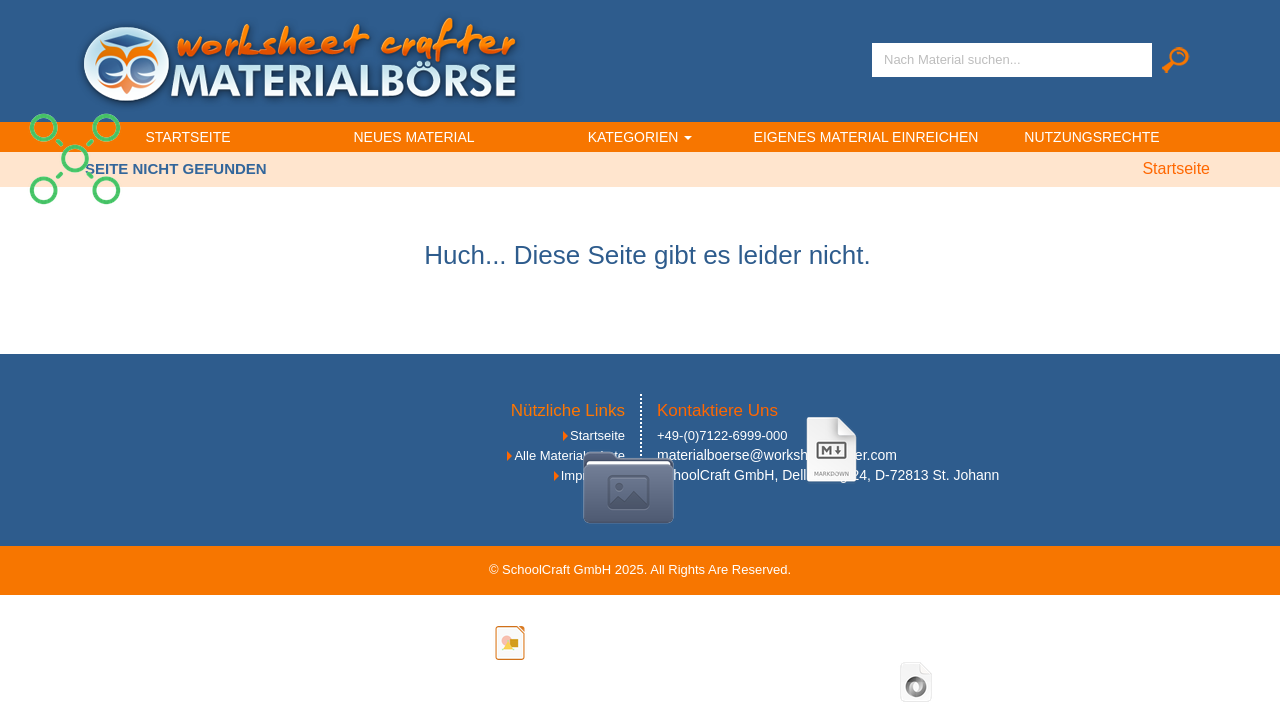  I want to click on open a libreoffice draw document, so click(510, 643).